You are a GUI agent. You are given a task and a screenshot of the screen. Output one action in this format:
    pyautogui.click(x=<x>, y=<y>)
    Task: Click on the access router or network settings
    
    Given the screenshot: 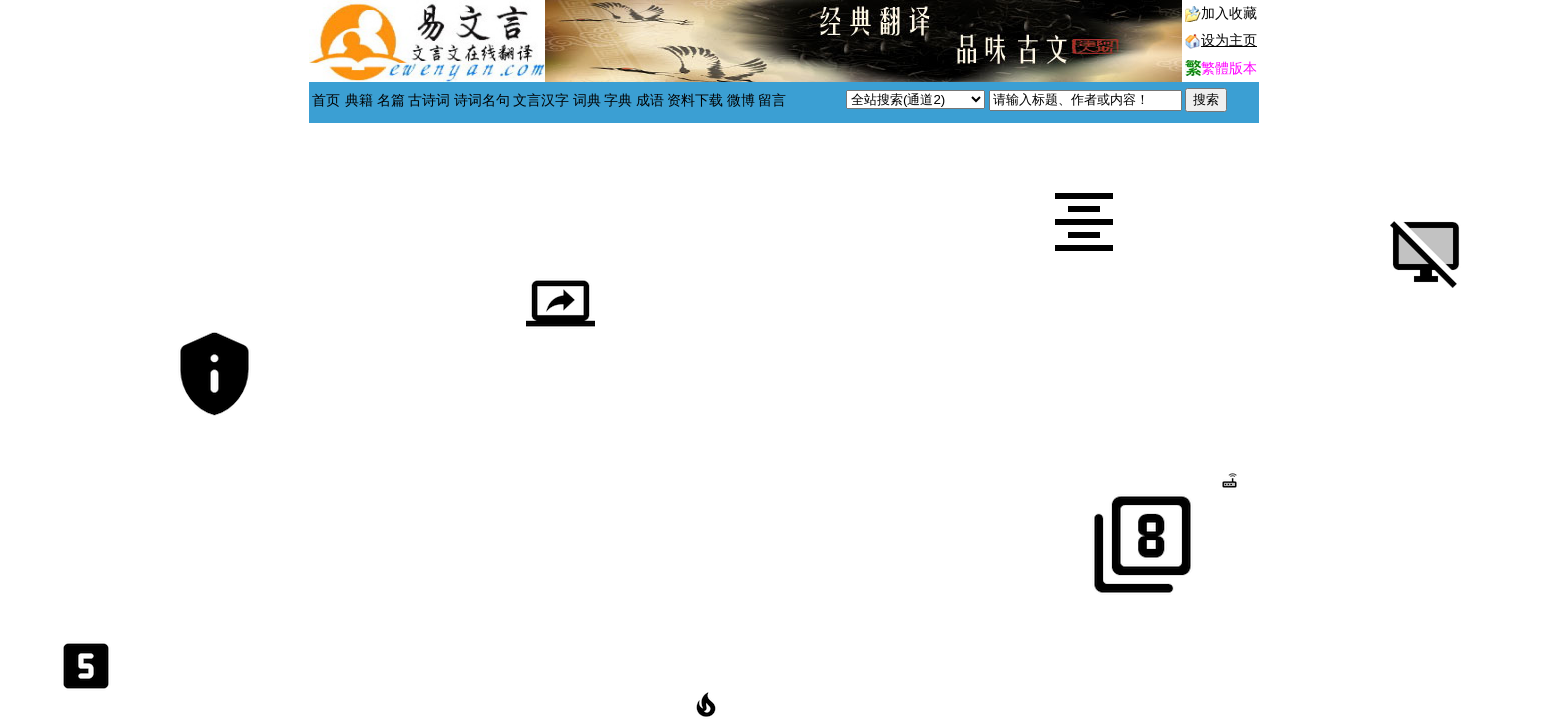 What is the action you would take?
    pyautogui.click(x=1229, y=480)
    